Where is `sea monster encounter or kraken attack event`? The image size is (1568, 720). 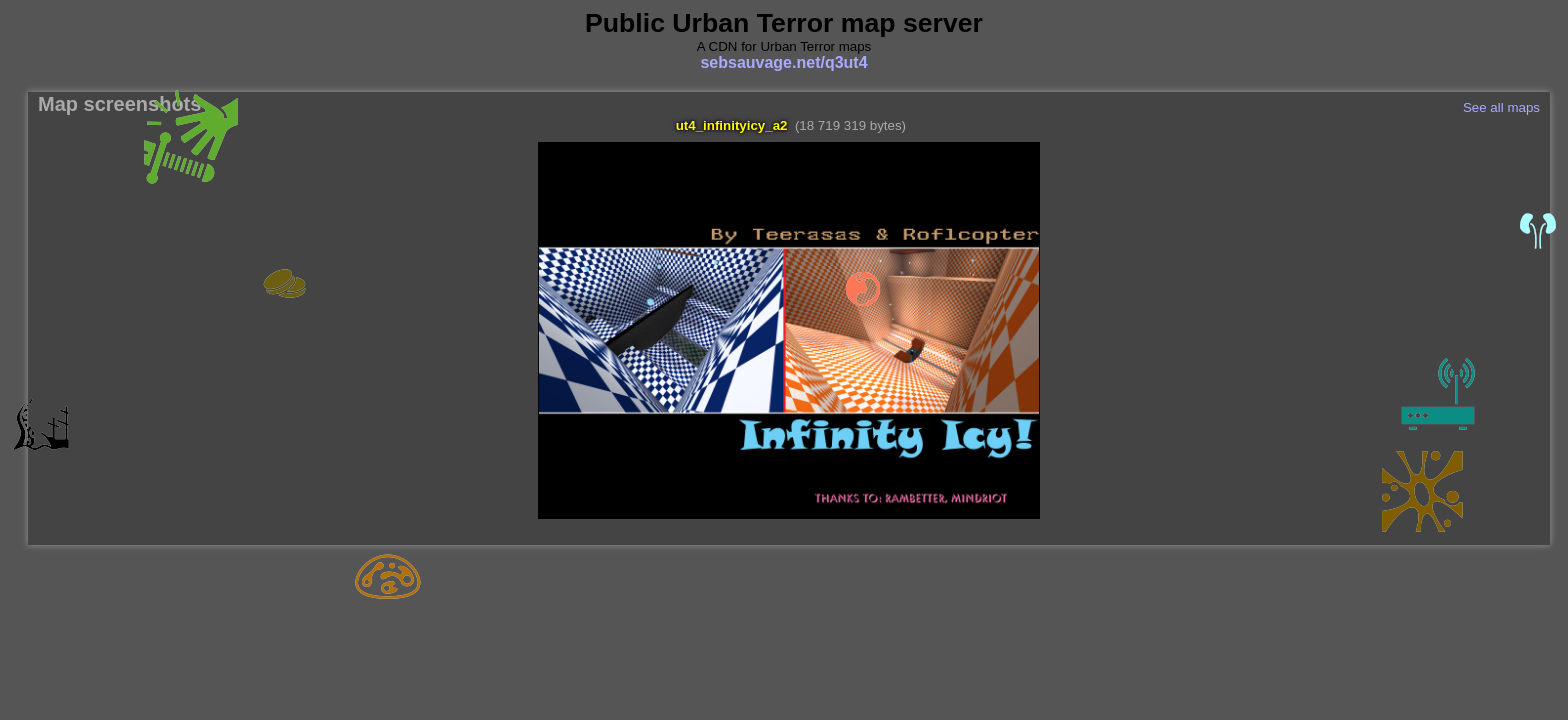 sea monster encounter or kraken attack event is located at coordinates (41, 423).